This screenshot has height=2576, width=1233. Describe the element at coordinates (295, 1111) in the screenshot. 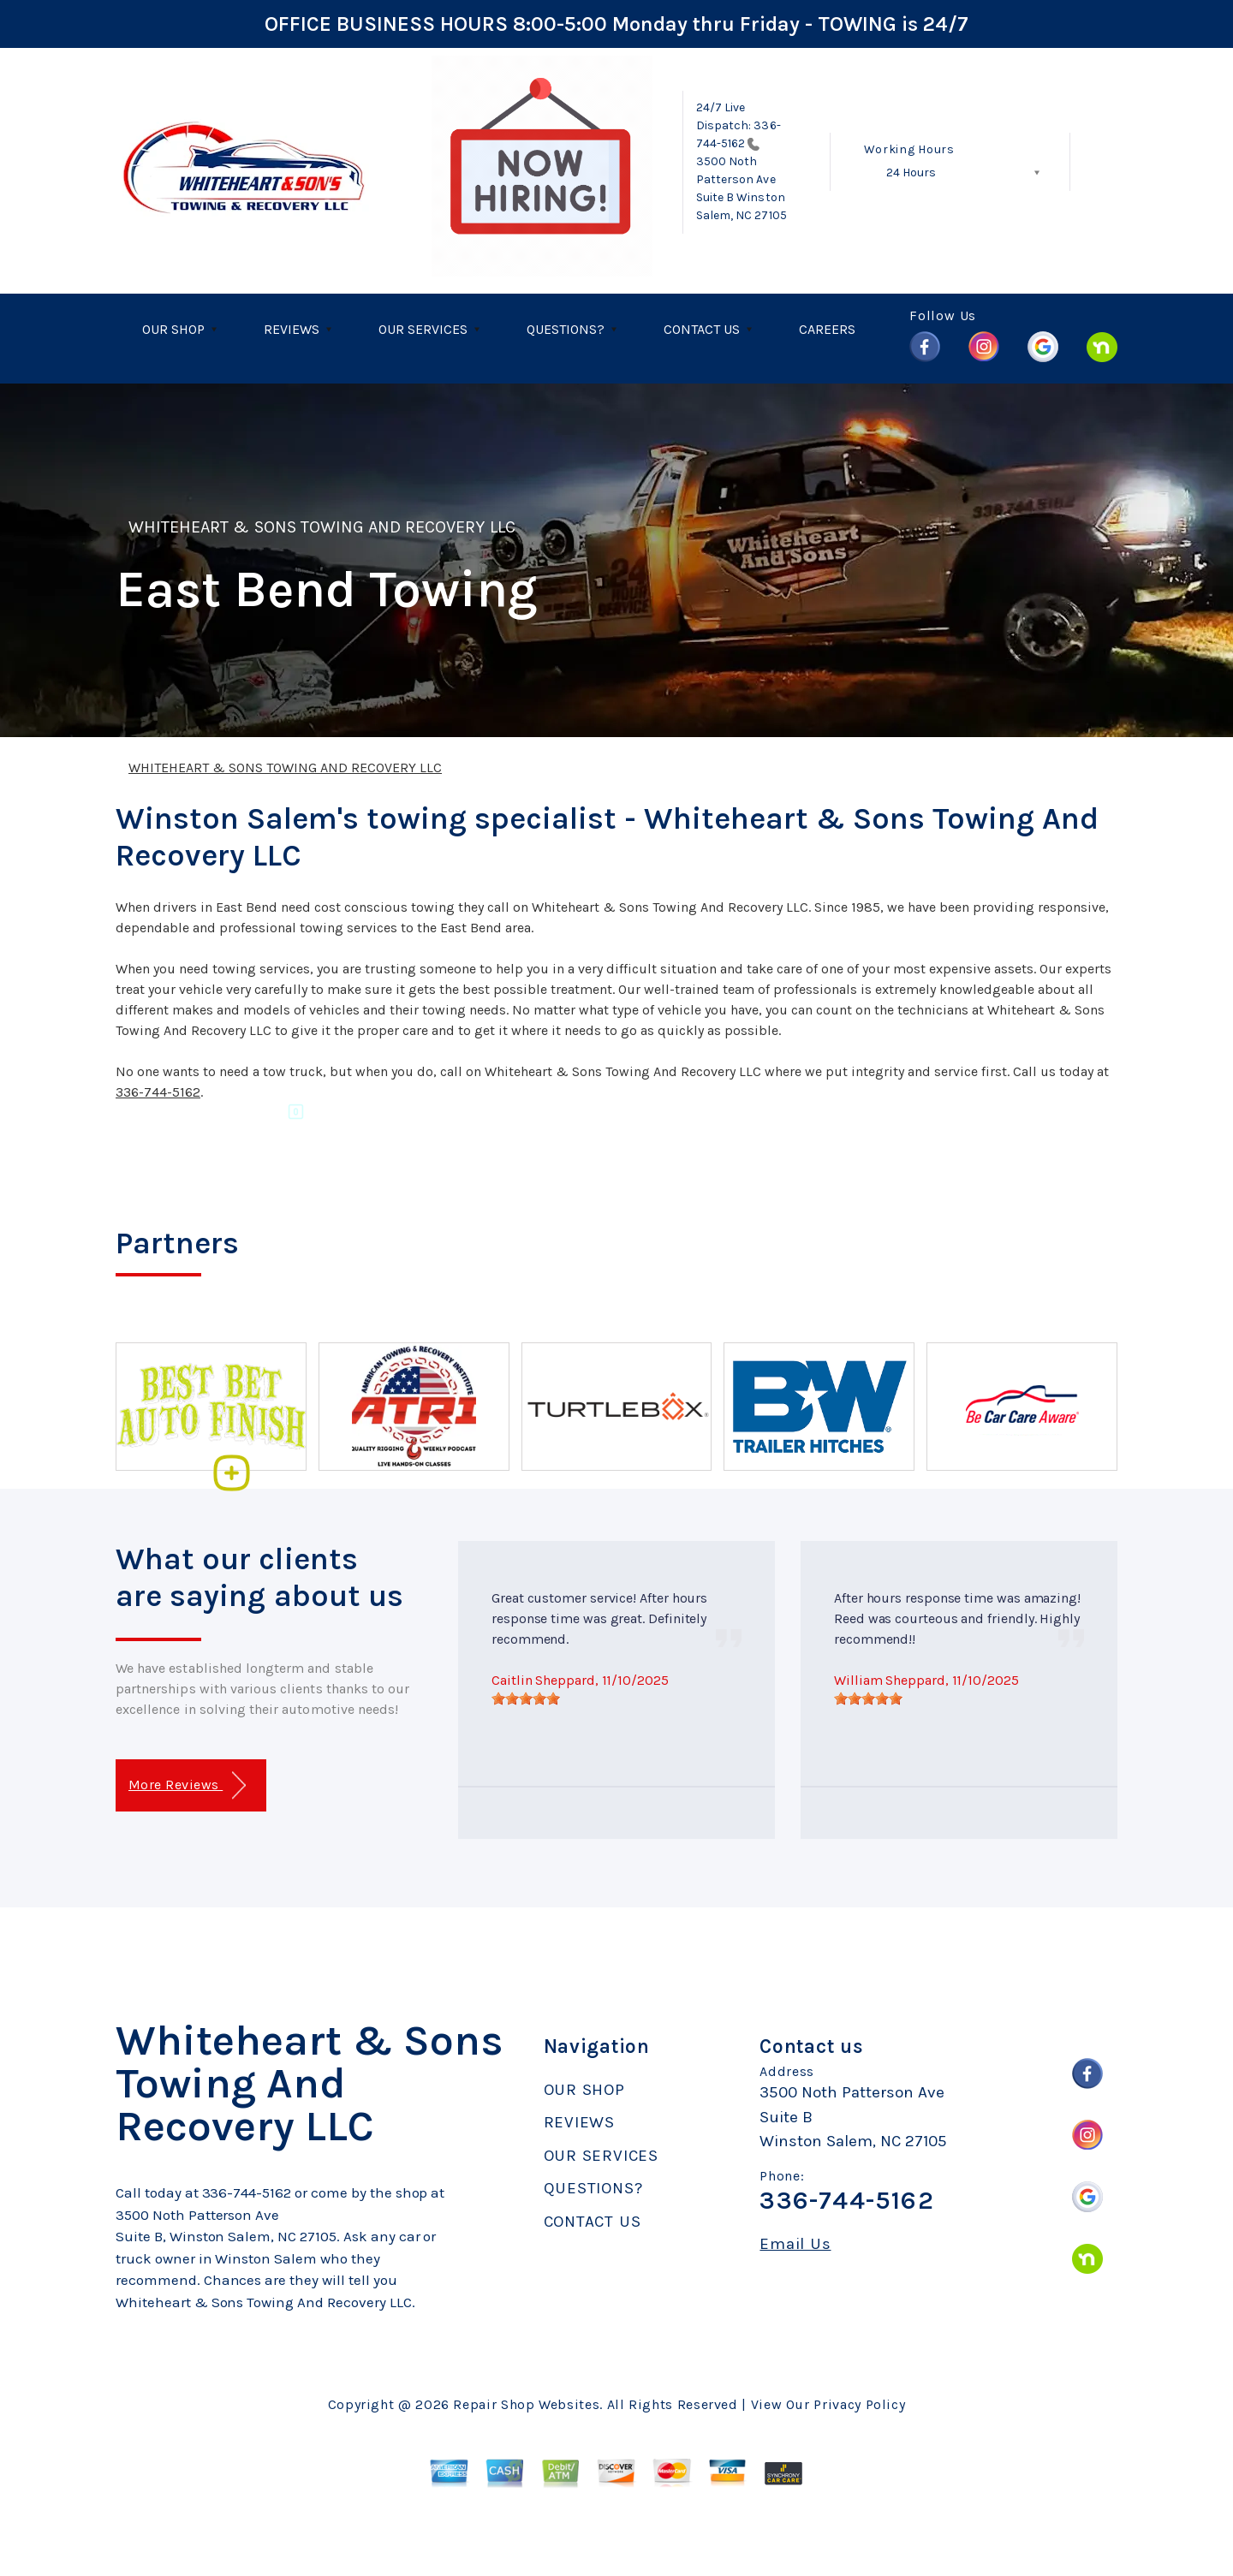

I see `indicates zero items or empty count` at that location.